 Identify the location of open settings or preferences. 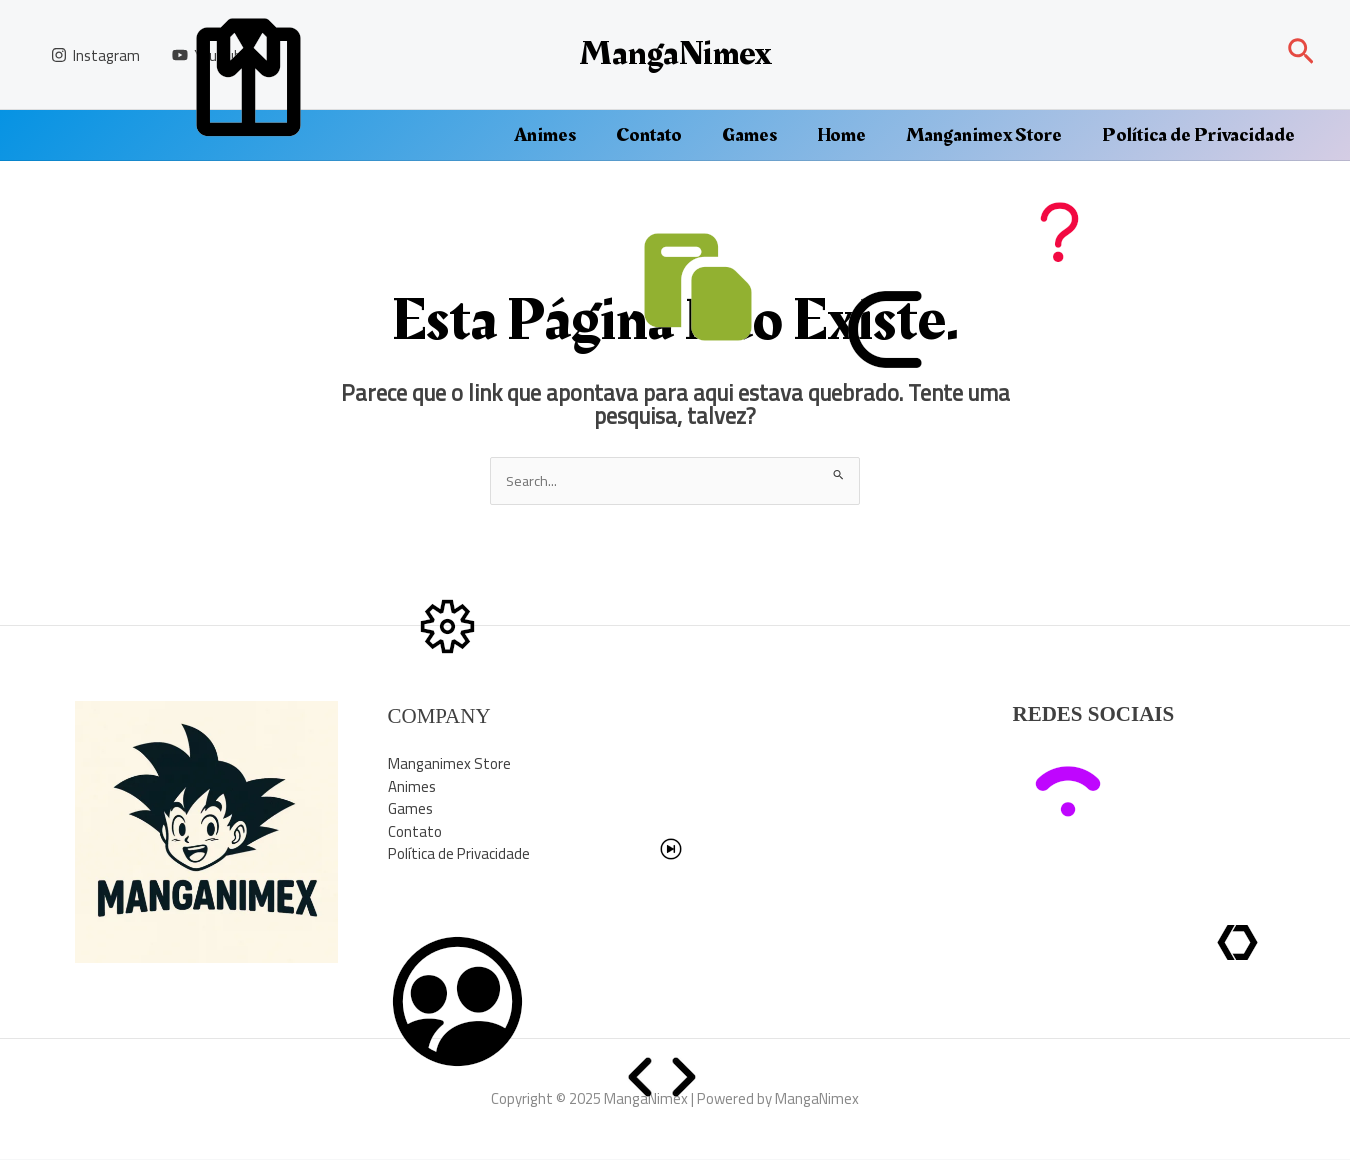
(447, 626).